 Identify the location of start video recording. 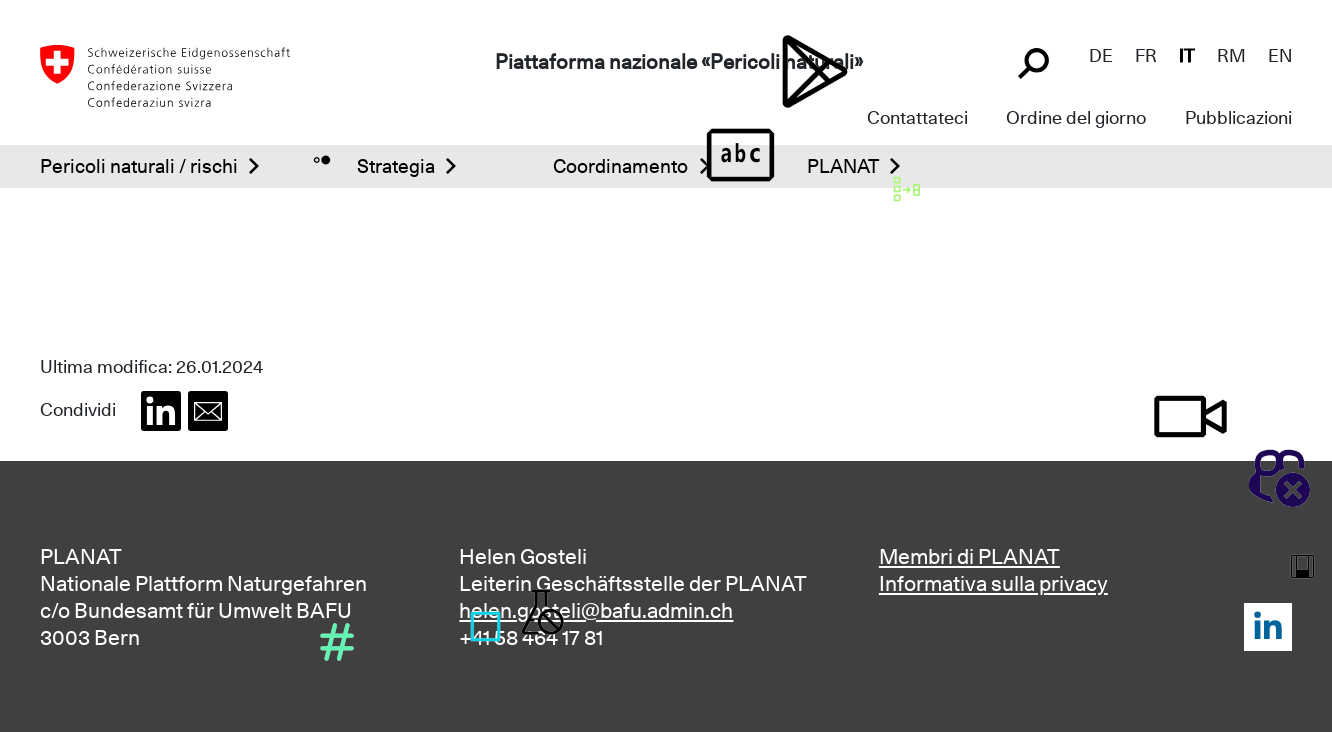
(1190, 416).